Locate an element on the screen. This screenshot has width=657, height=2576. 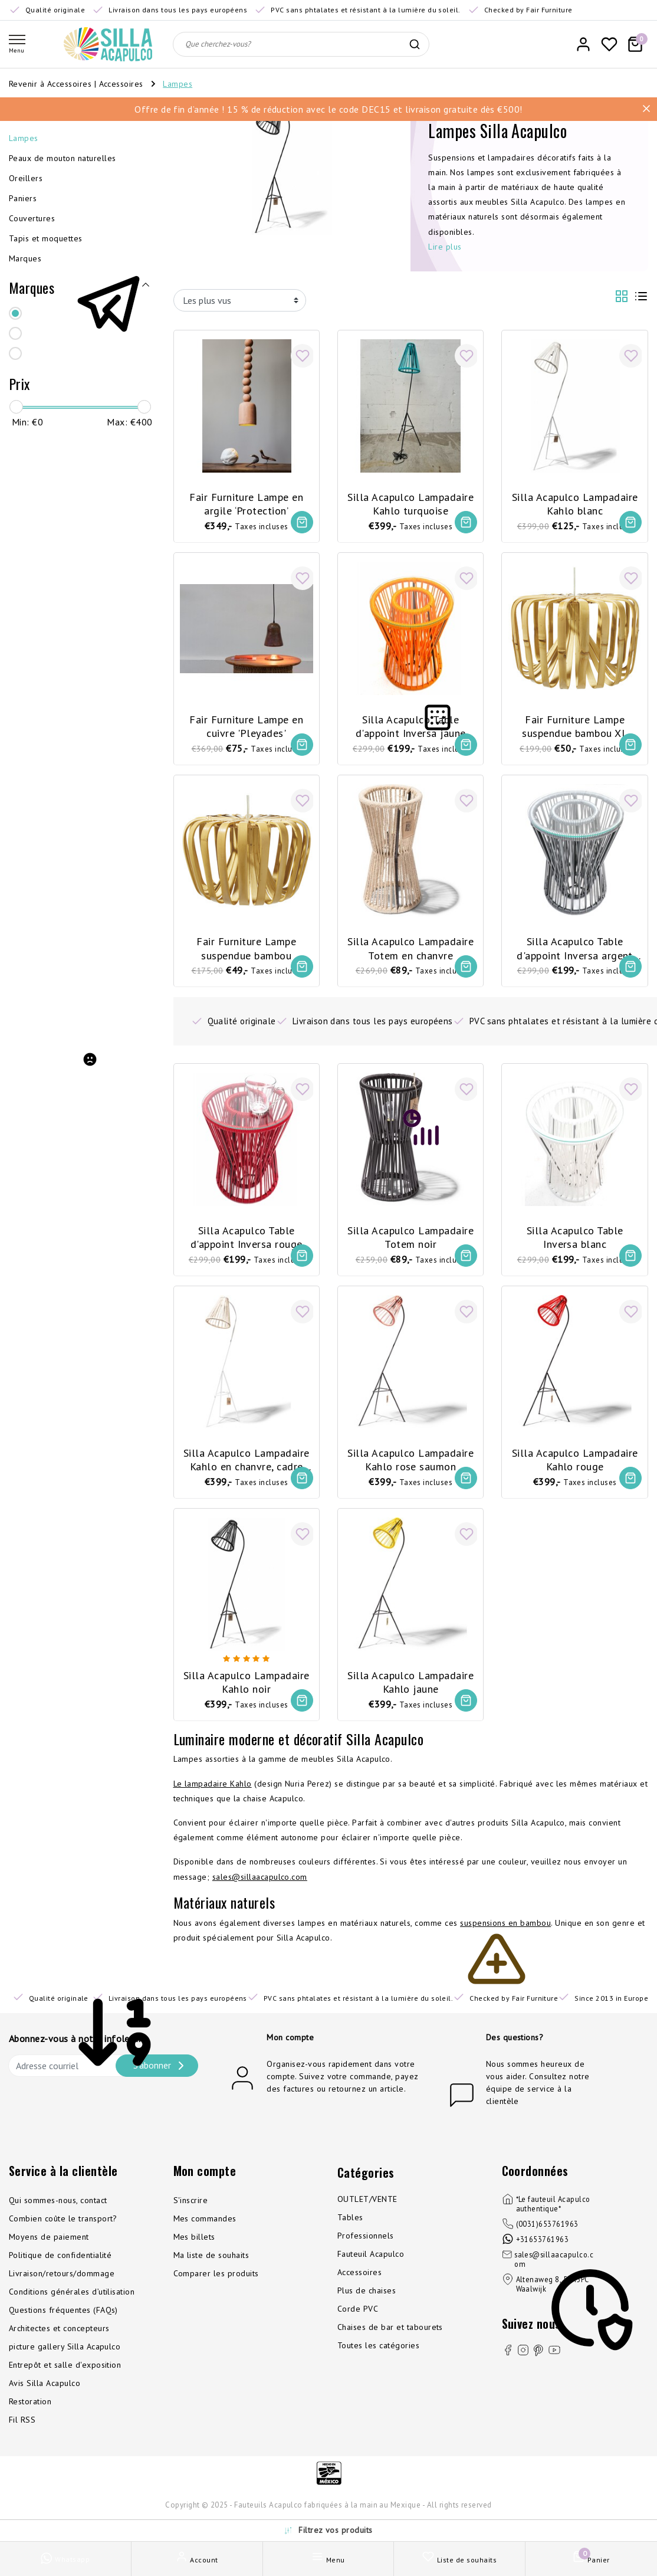
view protected or secure time settings is located at coordinates (590, 2308).